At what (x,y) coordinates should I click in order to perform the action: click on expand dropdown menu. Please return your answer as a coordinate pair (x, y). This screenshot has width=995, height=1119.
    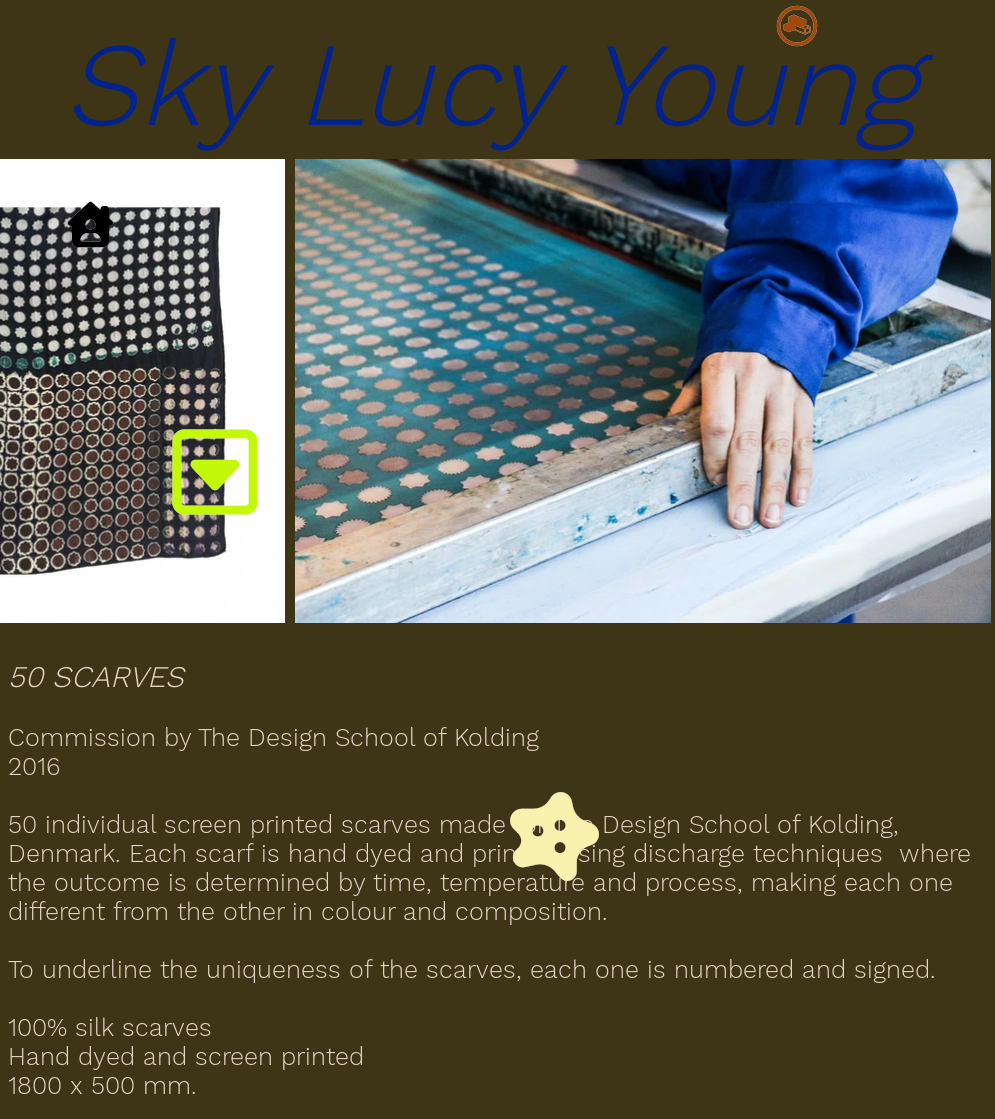
    Looking at the image, I should click on (215, 472).